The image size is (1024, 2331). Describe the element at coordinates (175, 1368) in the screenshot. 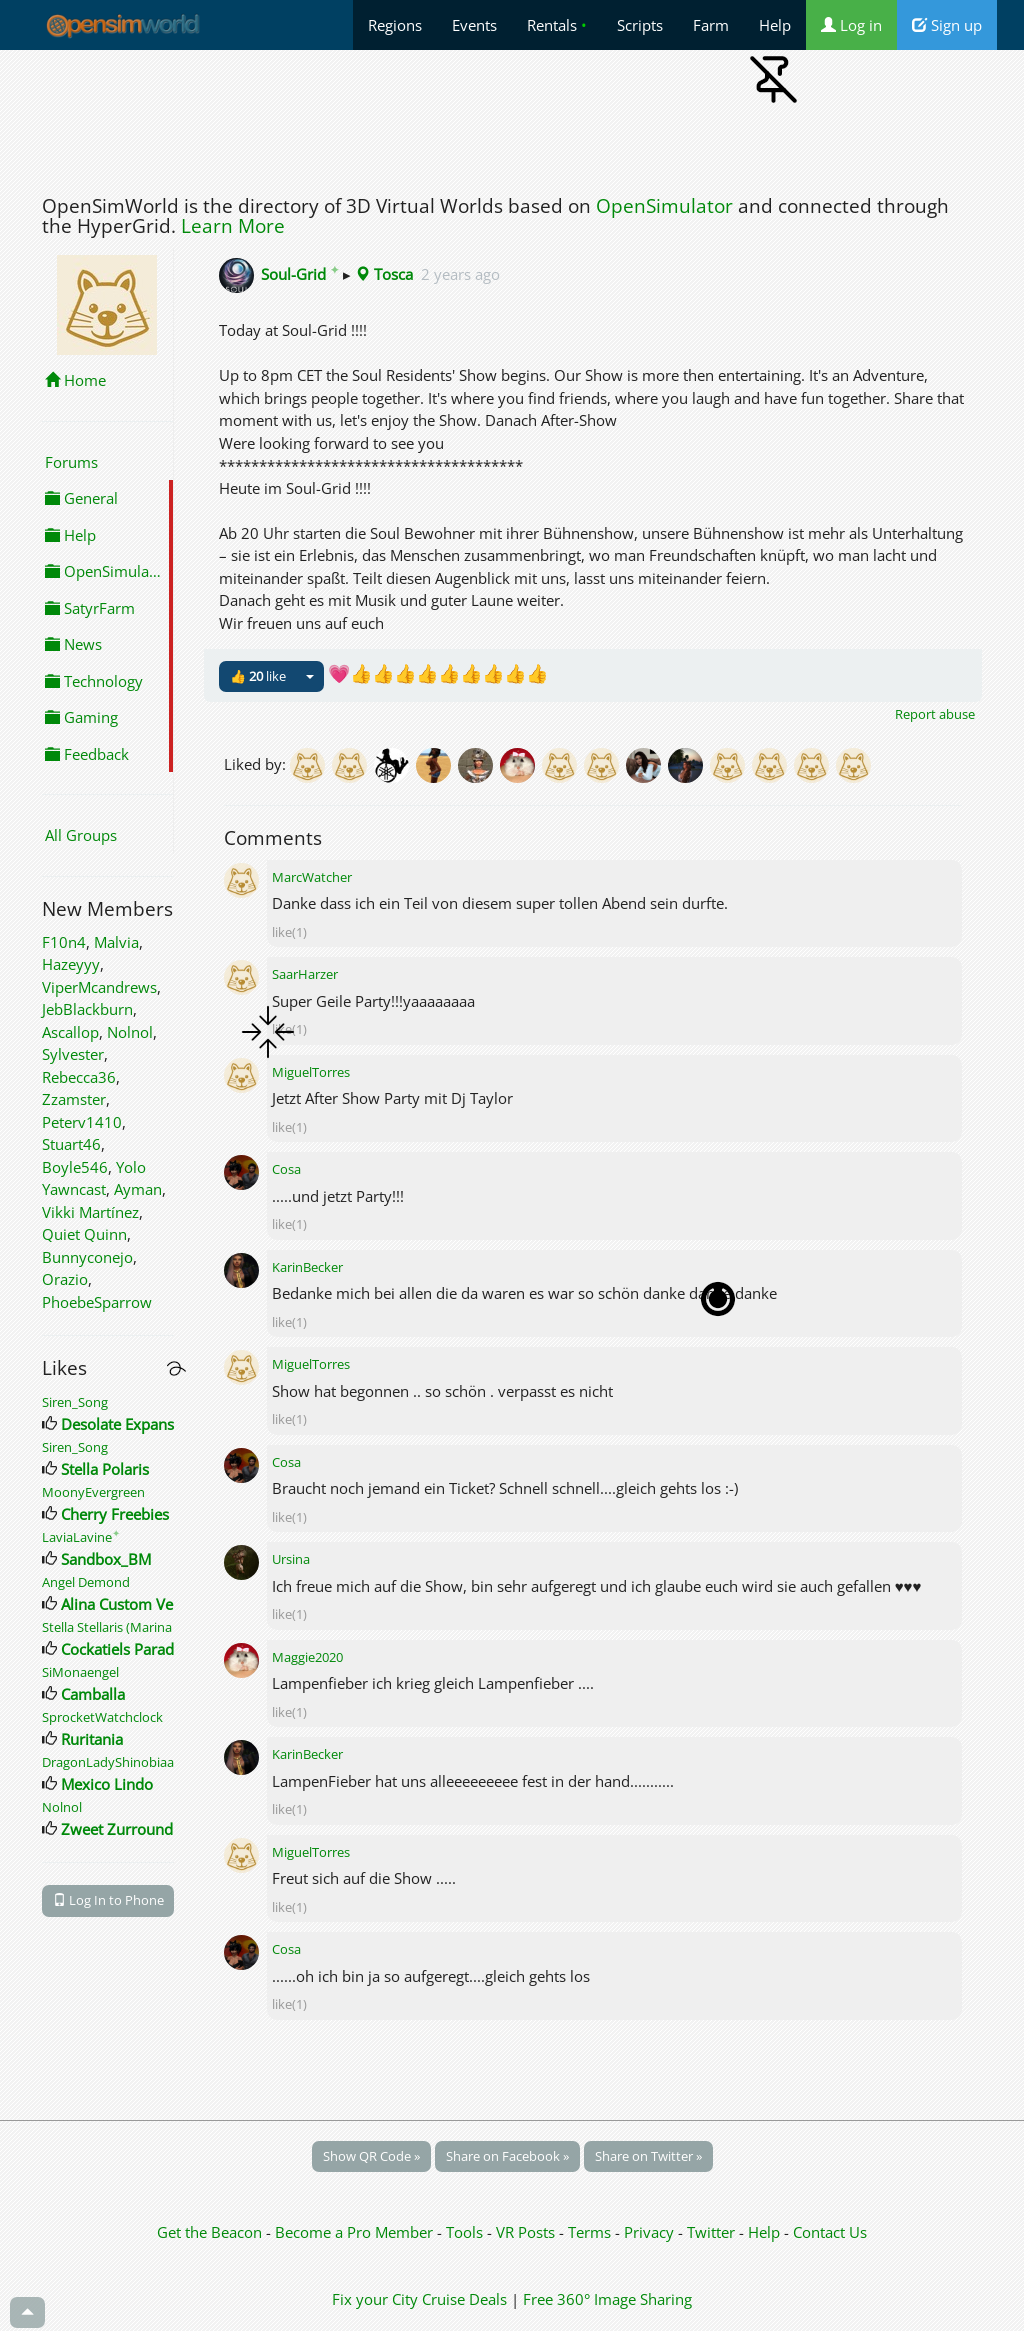

I see `toggle freehand drawing or scribble mode` at that location.